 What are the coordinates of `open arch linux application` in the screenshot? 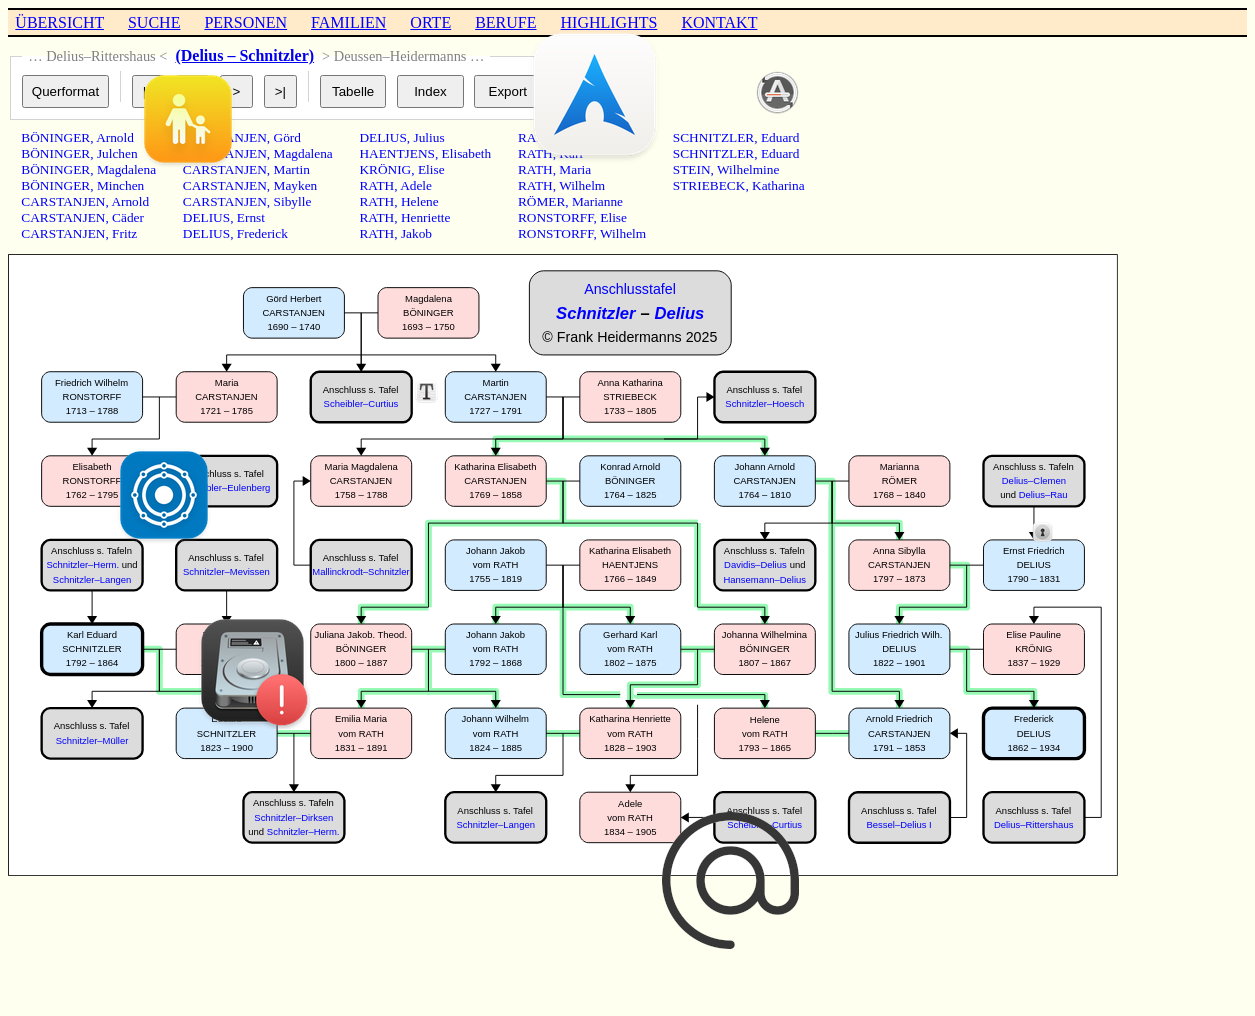 It's located at (594, 94).